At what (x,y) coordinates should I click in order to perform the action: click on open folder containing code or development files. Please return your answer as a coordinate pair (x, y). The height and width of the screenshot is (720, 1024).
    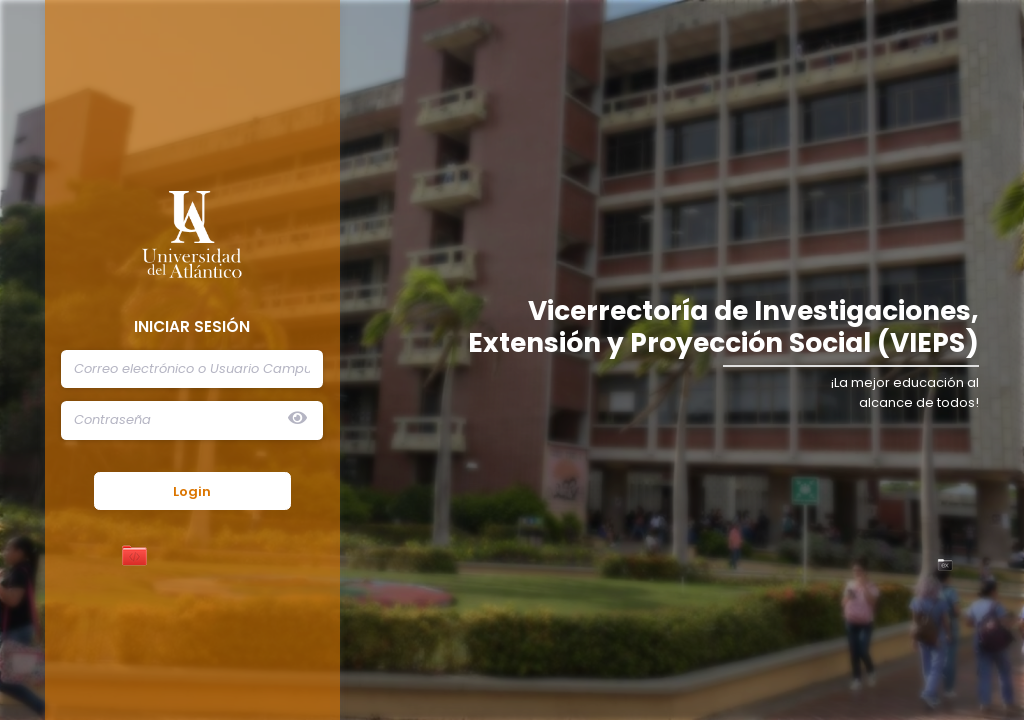
    Looking at the image, I should click on (134, 555).